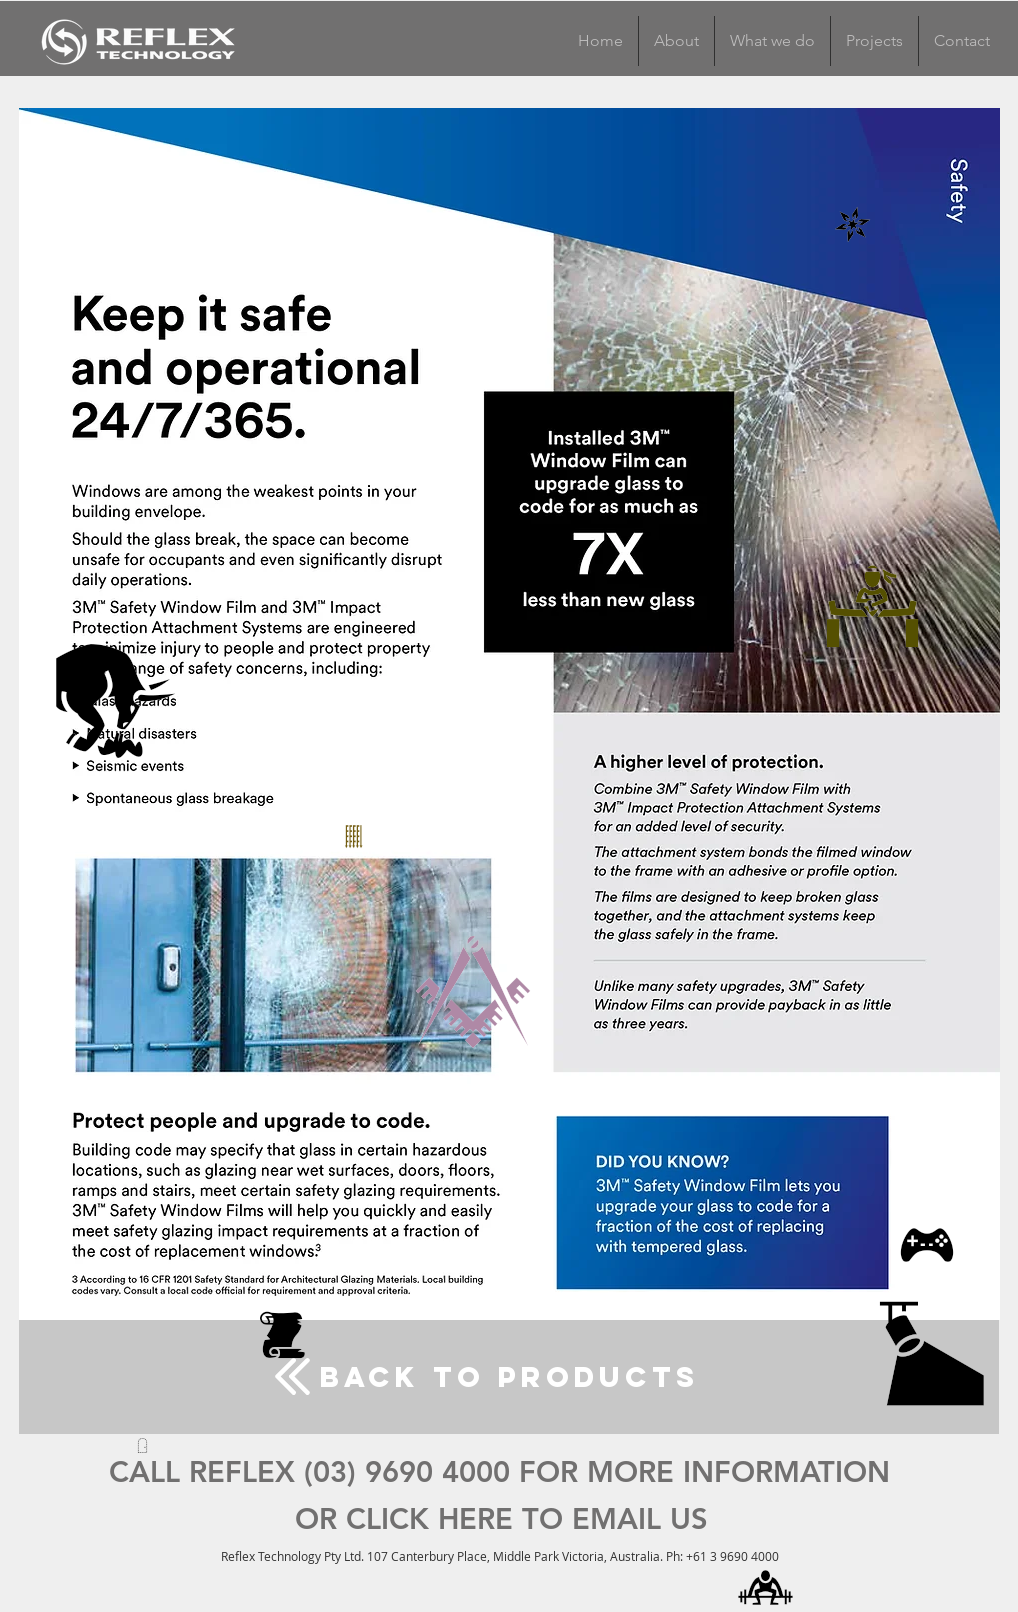 The height and width of the screenshot is (1612, 1018). What do you see at coordinates (872, 601) in the screenshot?
I see `flexibility or stretching exercise option` at bounding box center [872, 601].